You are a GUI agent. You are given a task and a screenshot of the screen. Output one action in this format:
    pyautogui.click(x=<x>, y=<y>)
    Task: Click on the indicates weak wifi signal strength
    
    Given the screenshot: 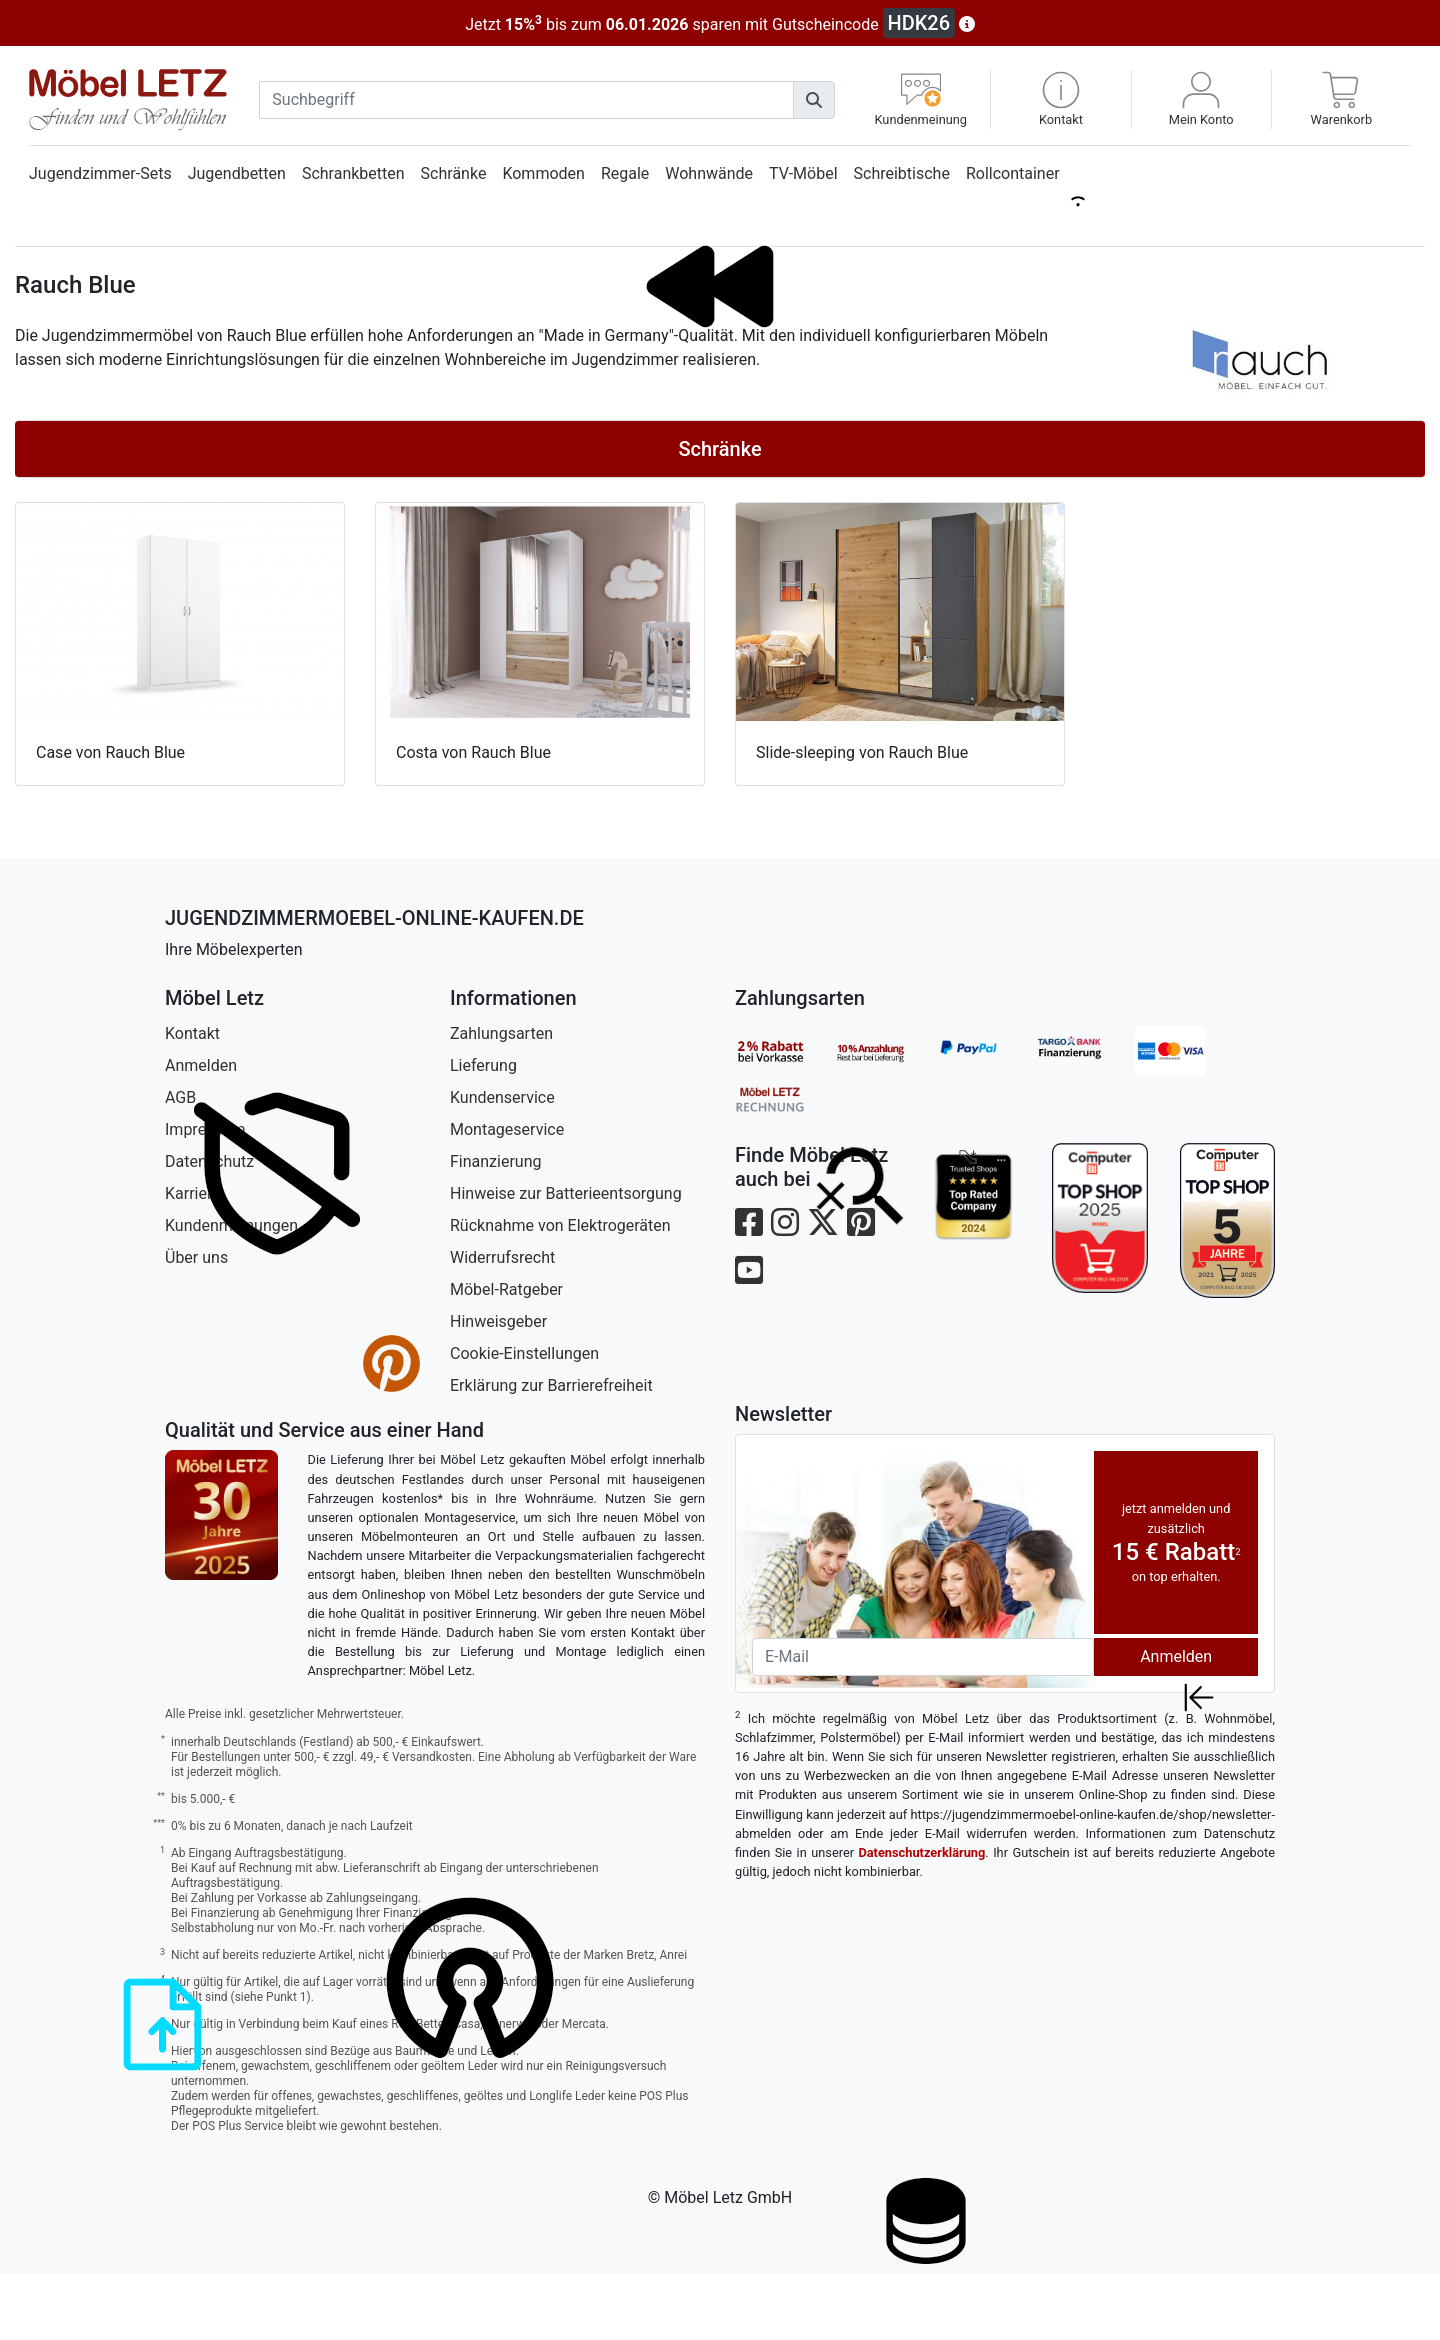 What is the action you would take?
    pyautogui.click(x=1078, y=194)
    